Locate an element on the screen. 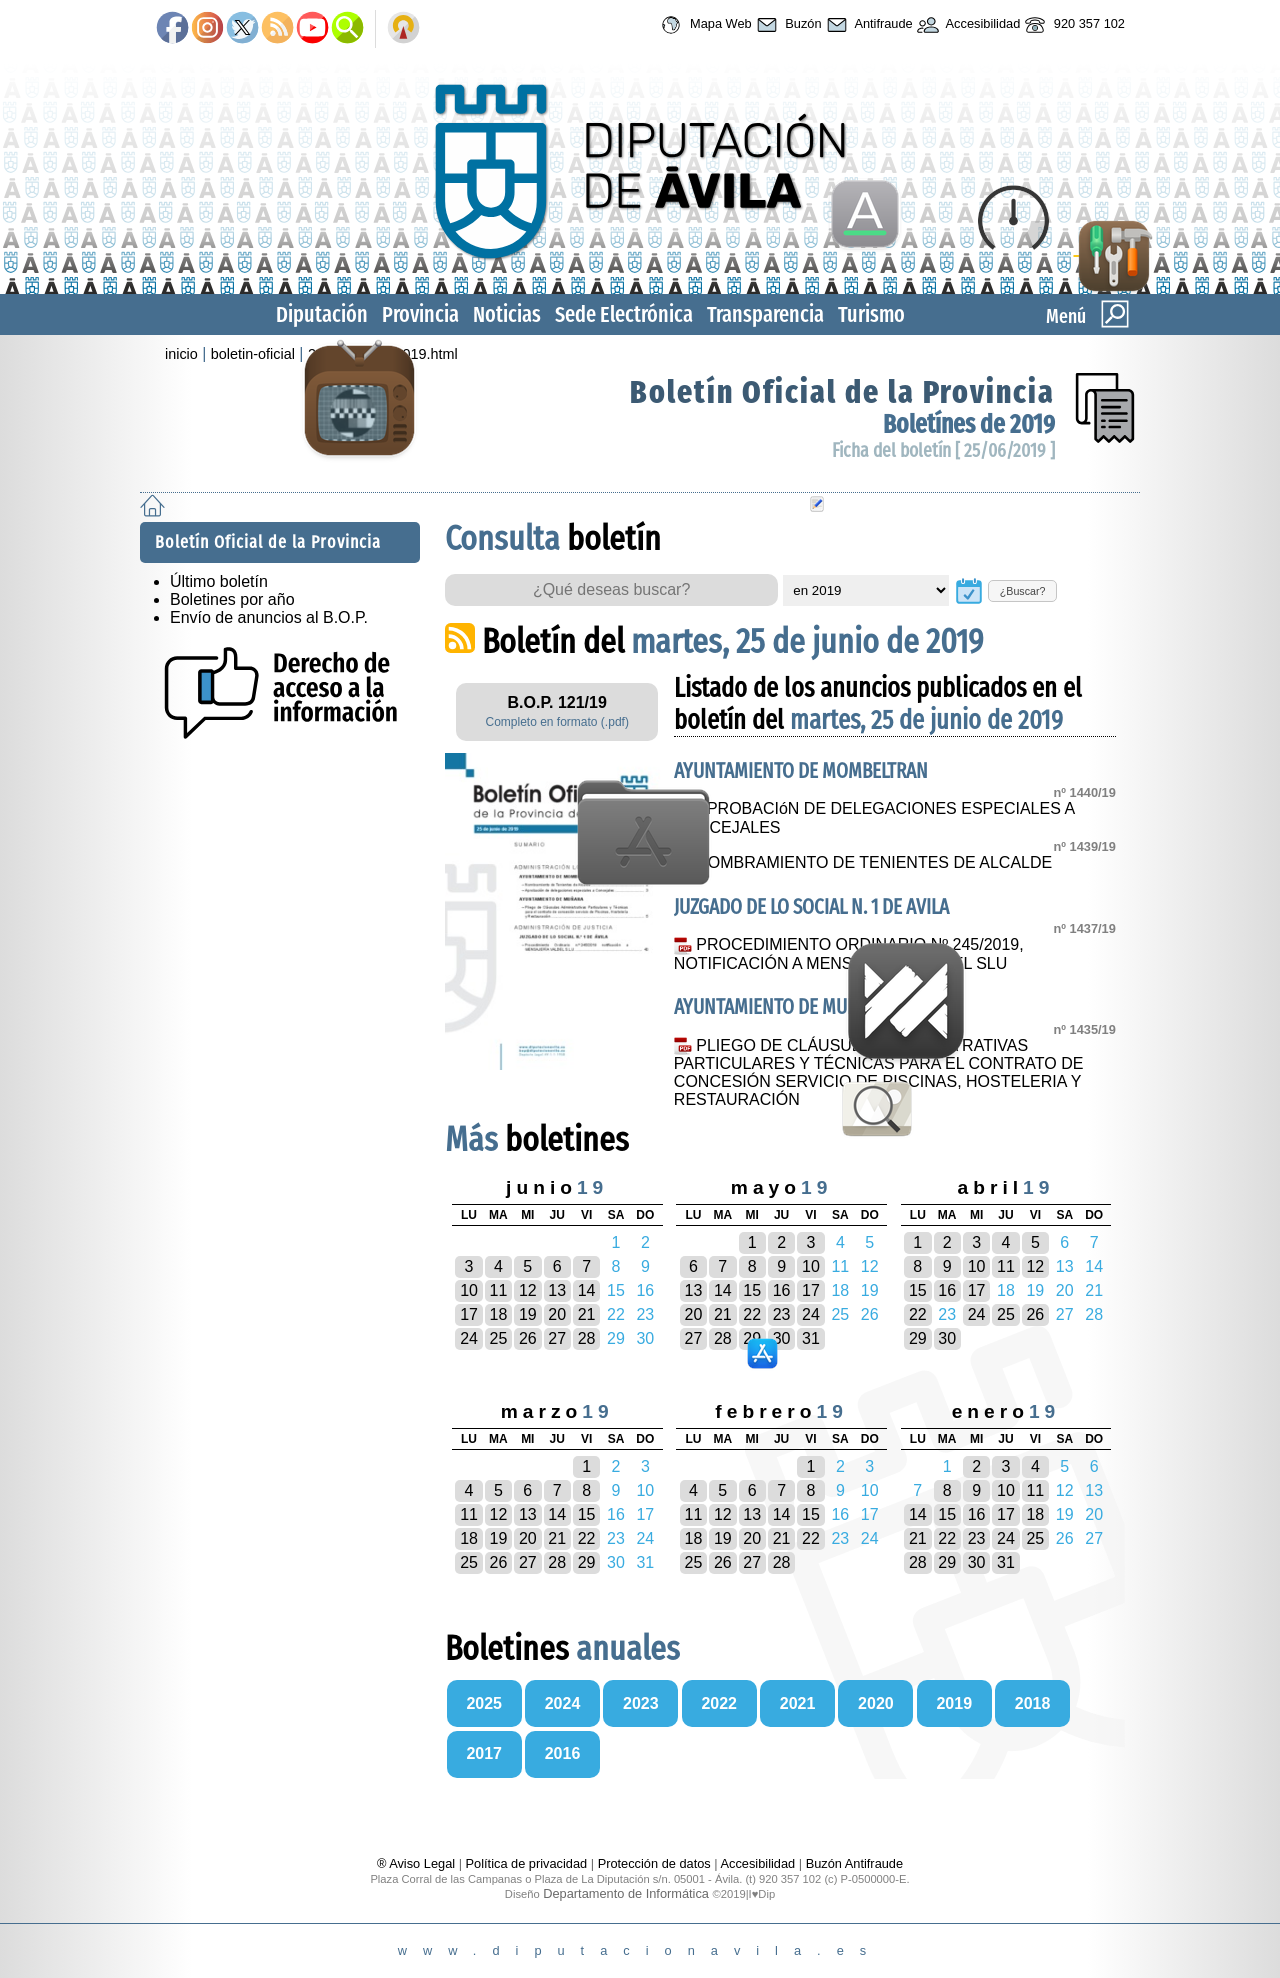 This screenshot has width=1280, height=1978. open text editor application is located at coordinates (817, 504).